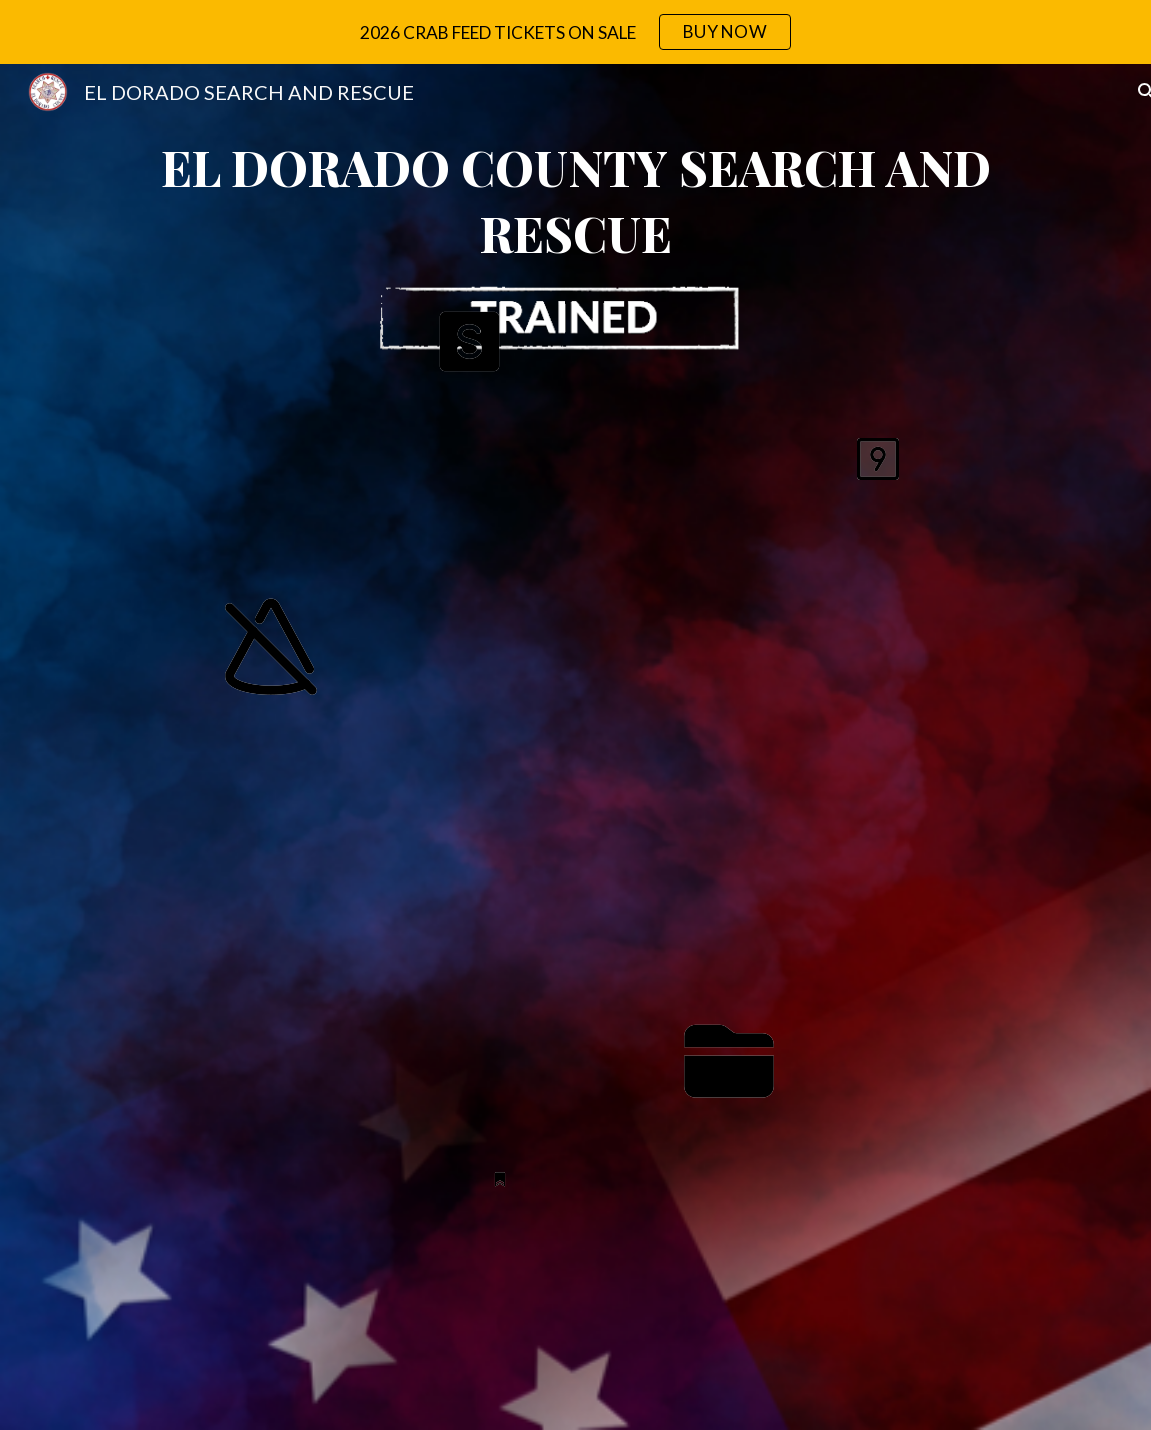 The image size is (1151, 1430). Describe the element at coordinates (729, 1064) in the screenshot. I see `access a closed or collapsed folder` at that location.